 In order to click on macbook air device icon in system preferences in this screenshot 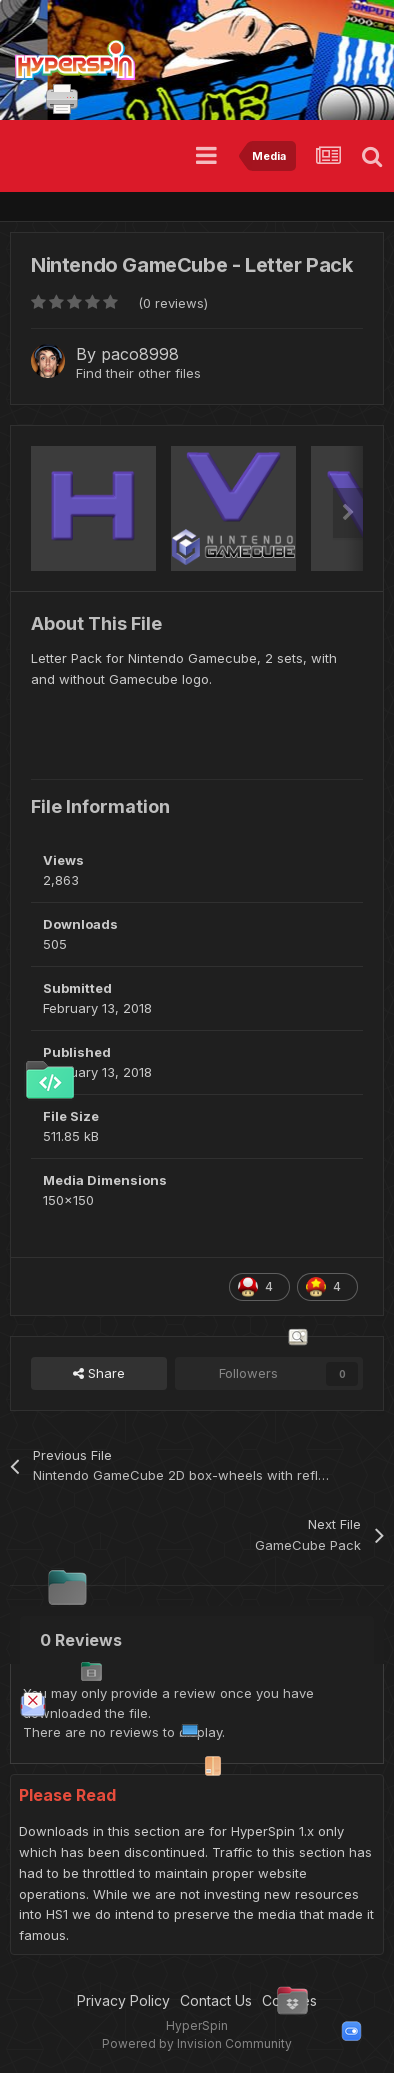, I will do `click(190, 1729)`.